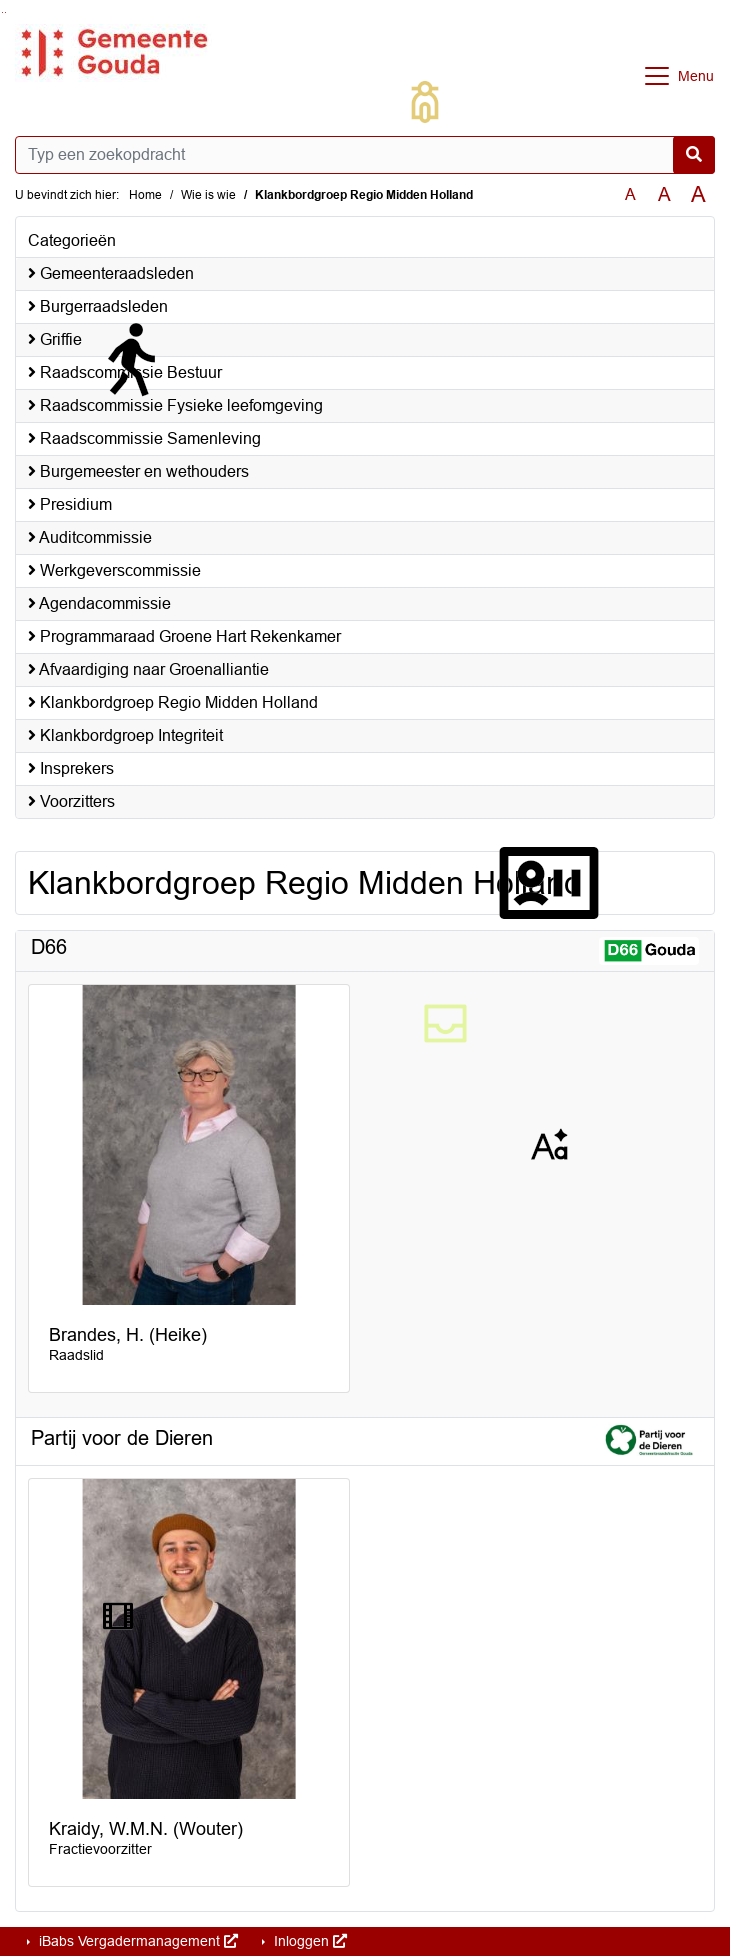 Image resolution: width=730 pixels, height=1956 pixels. I want to click on adjust text size with AI assistance, so click(549, 1146).